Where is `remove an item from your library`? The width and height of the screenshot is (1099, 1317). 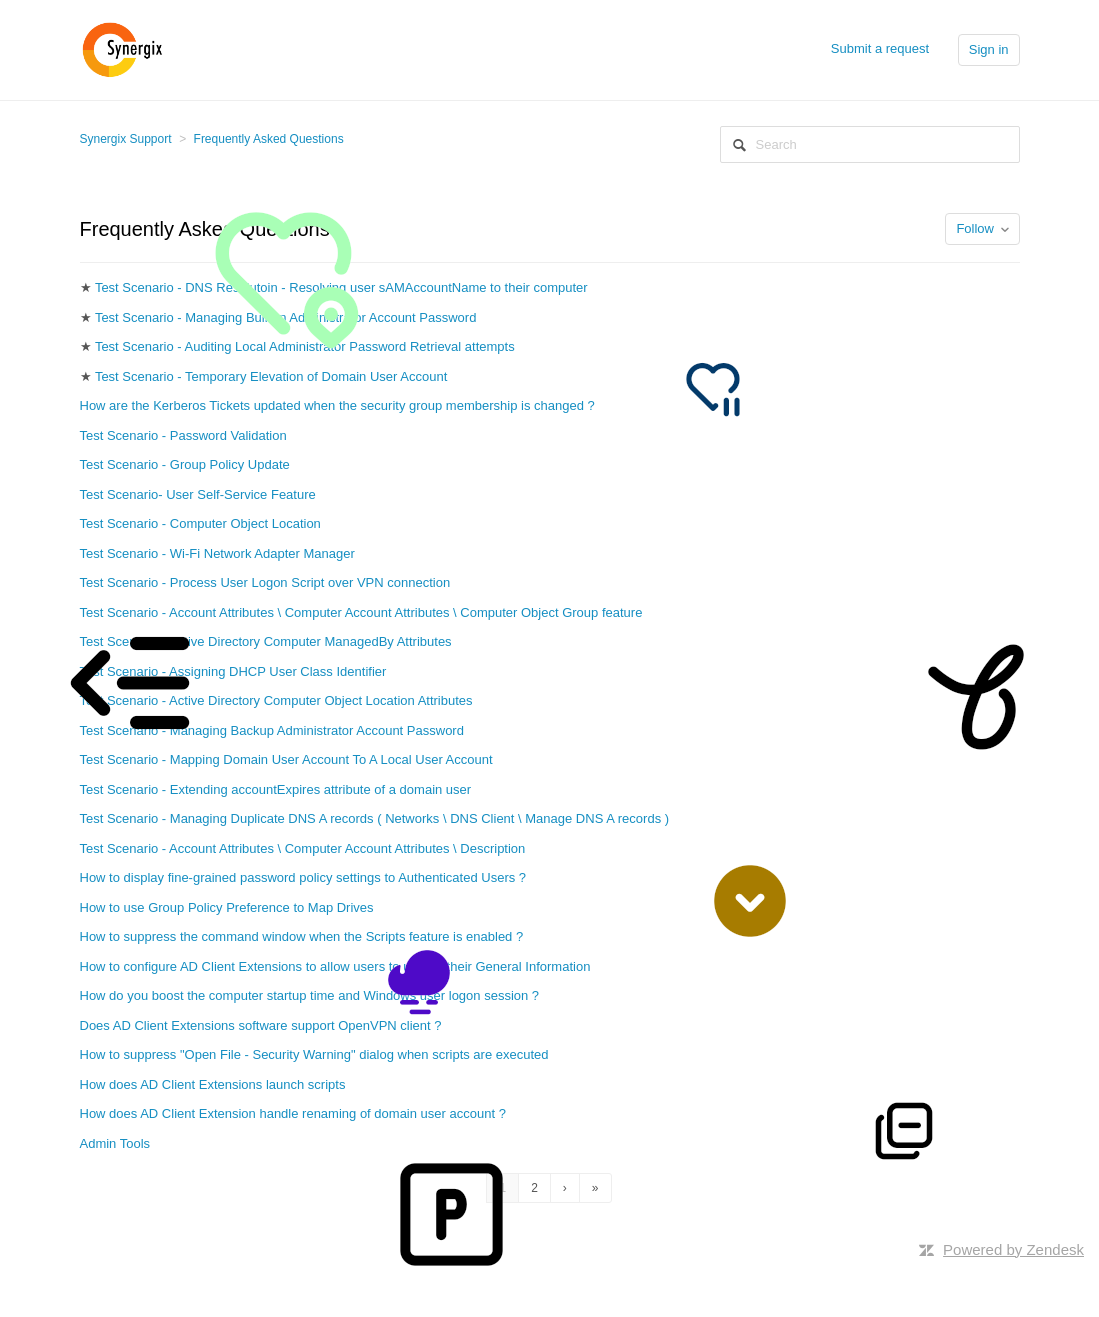
remove an item from your library is located at coordinates (904, 1131).